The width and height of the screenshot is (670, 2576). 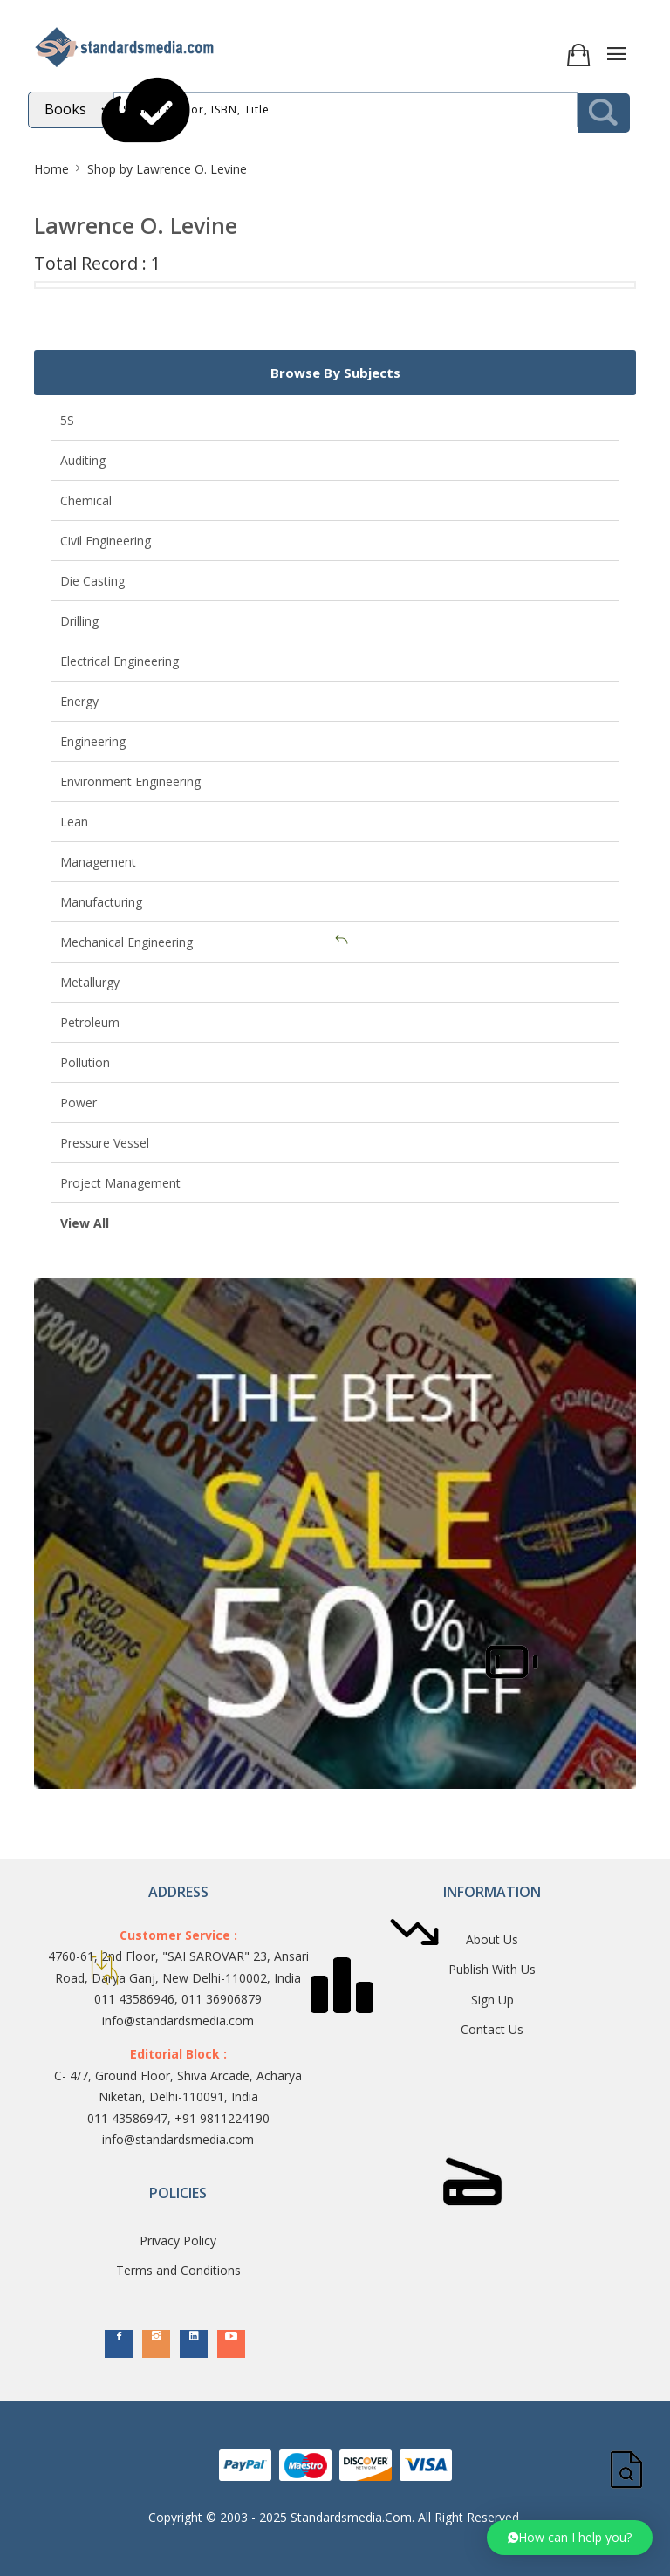 I want to click on reply to a message, so click(x=341, y=939).